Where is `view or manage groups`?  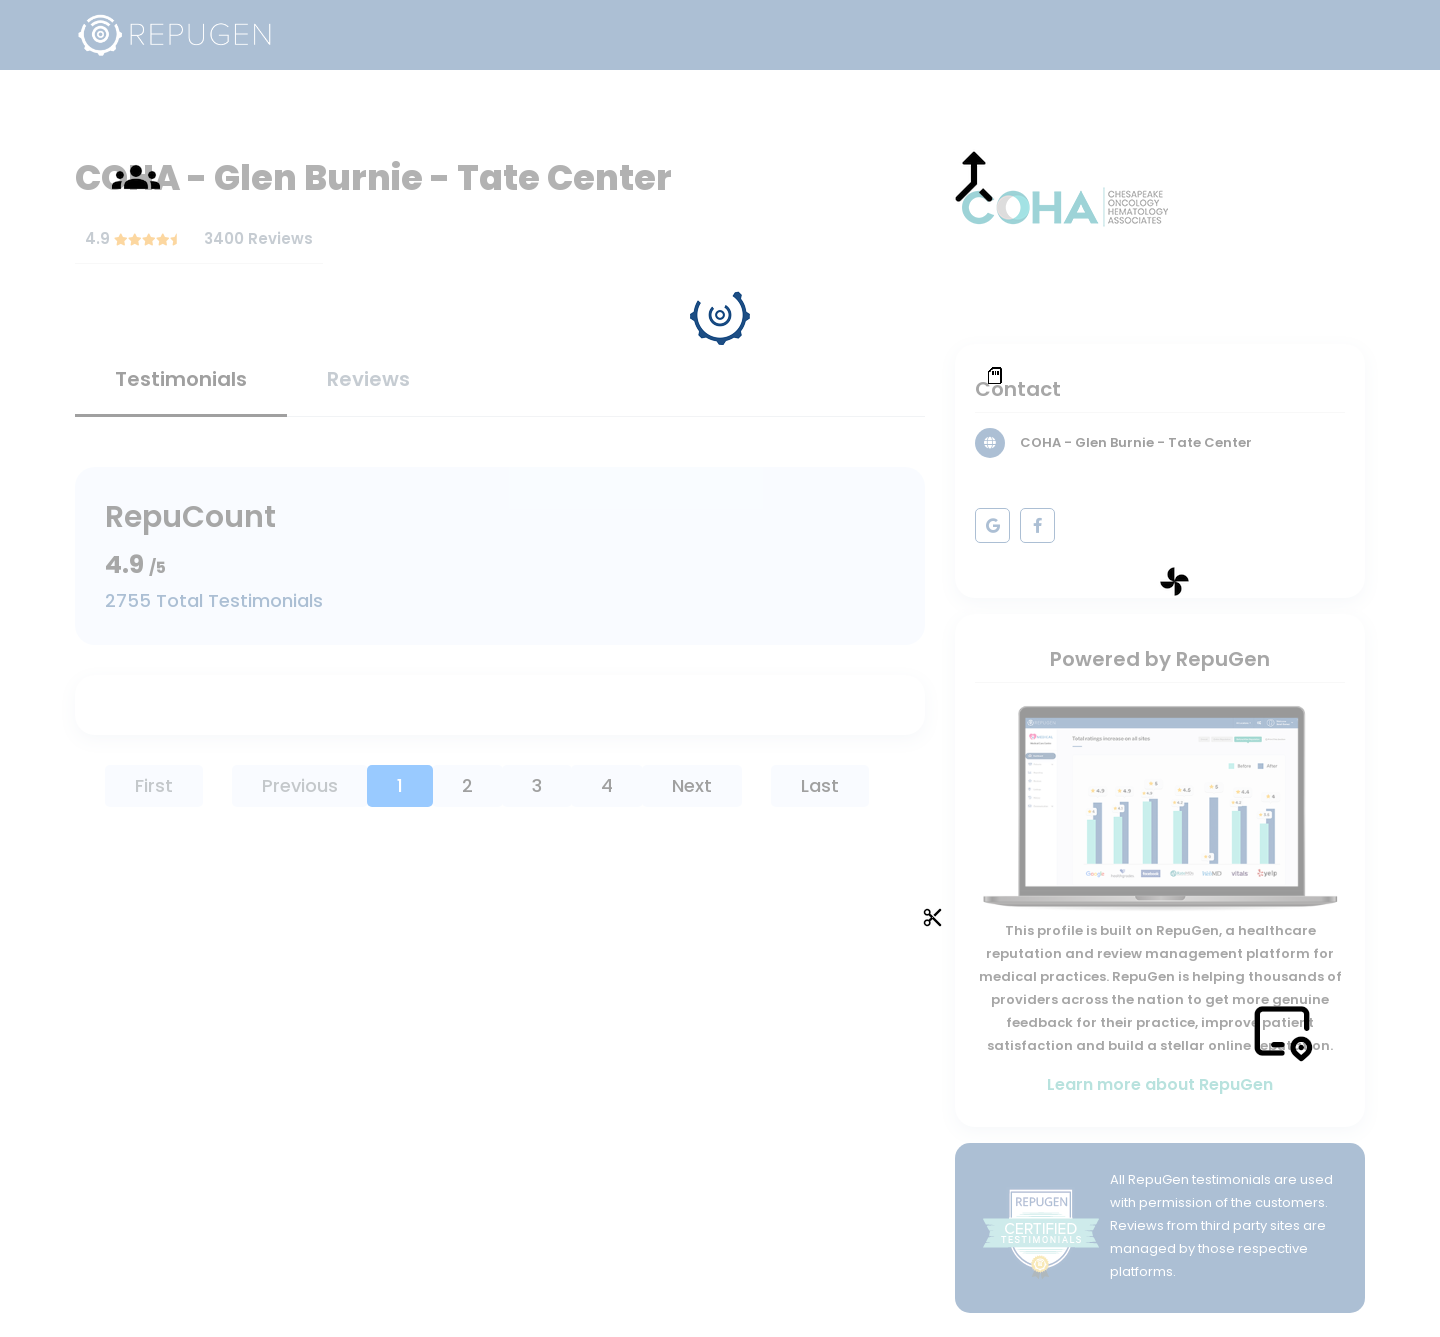
view or manage groups is located at coordinates (136, 177).